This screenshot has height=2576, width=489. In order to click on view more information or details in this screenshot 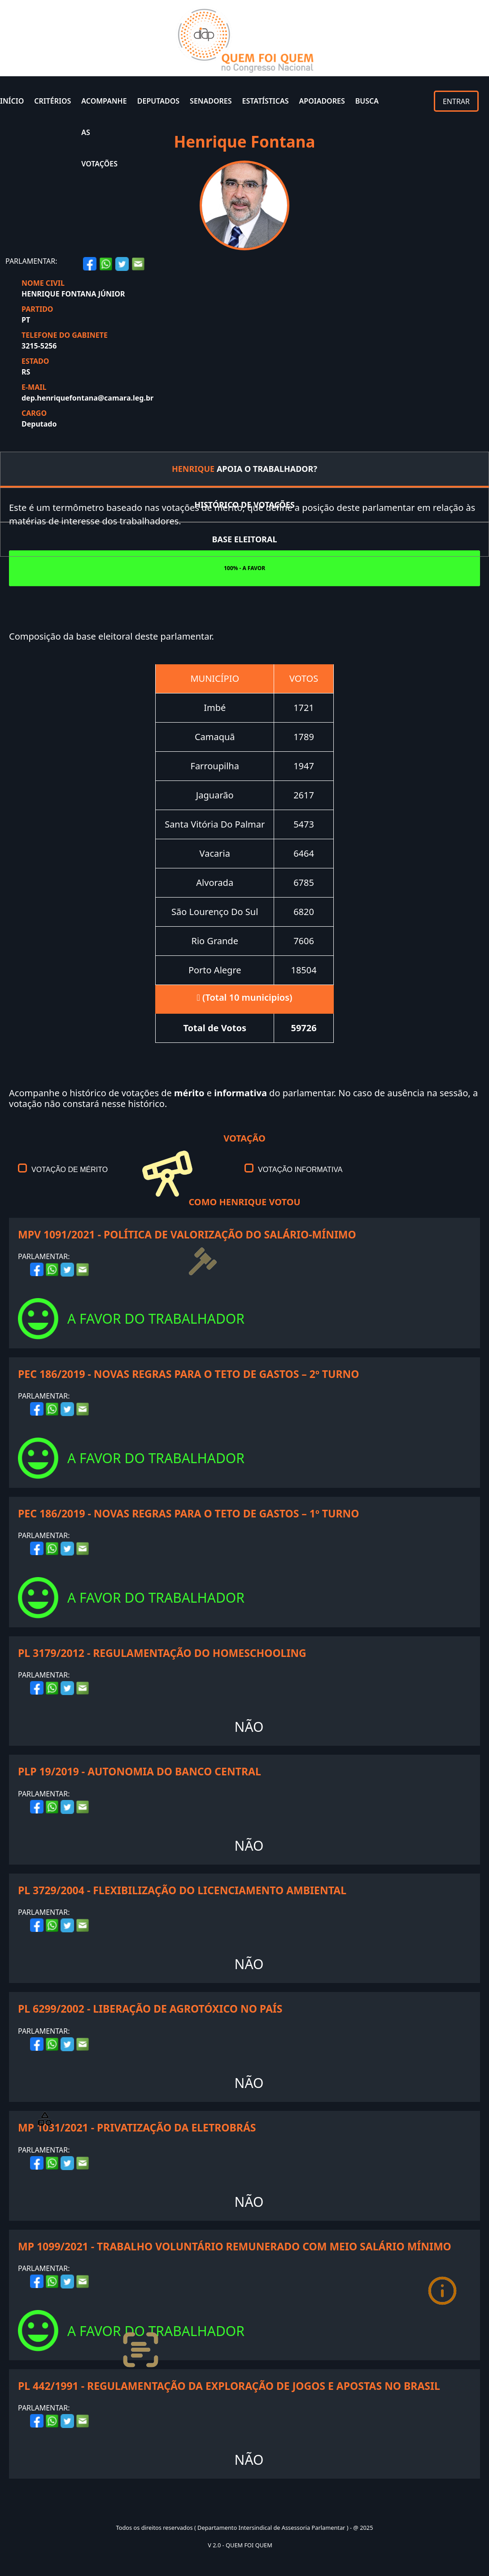, I will do `click(442, 2291)`.